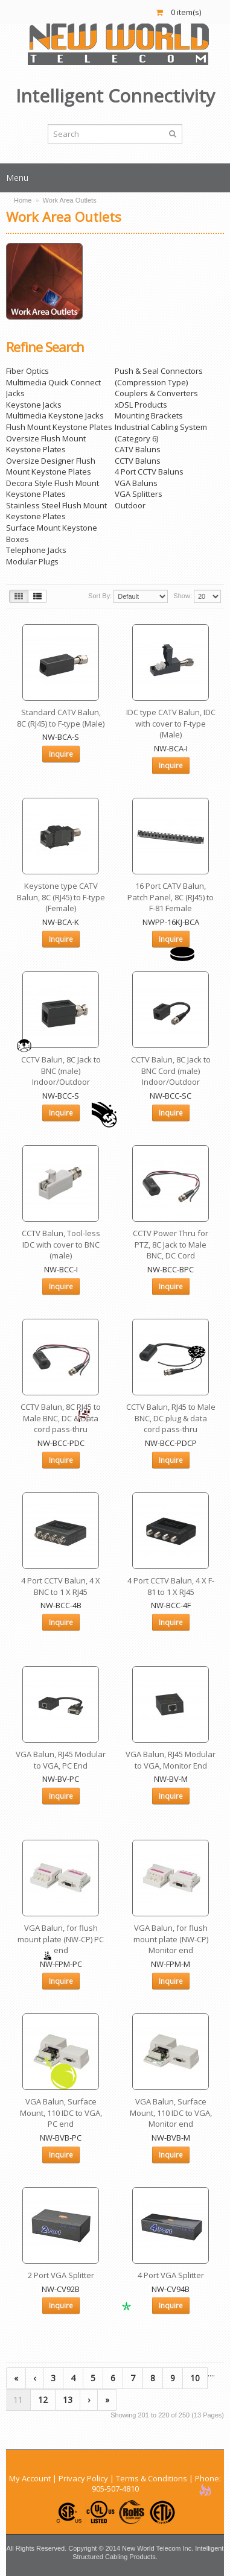 This screenshot has height=2576, width=230. Describe the element at coordinates (24, 1046) in the screenshot. I see `access pet or animal-related features` at that location.